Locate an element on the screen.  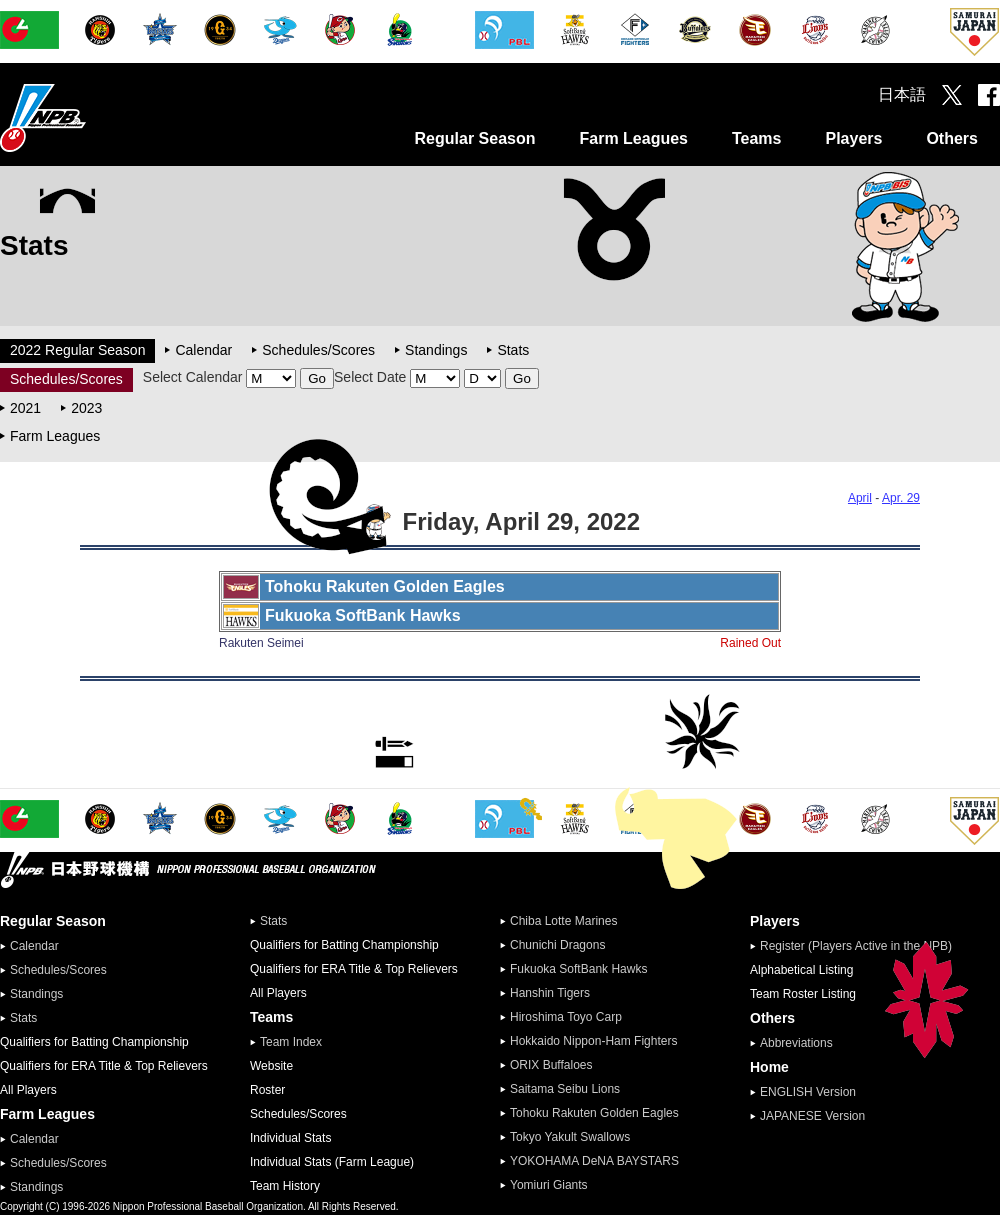
access dragon or mythical creature content is located at coordinates (327, 497).